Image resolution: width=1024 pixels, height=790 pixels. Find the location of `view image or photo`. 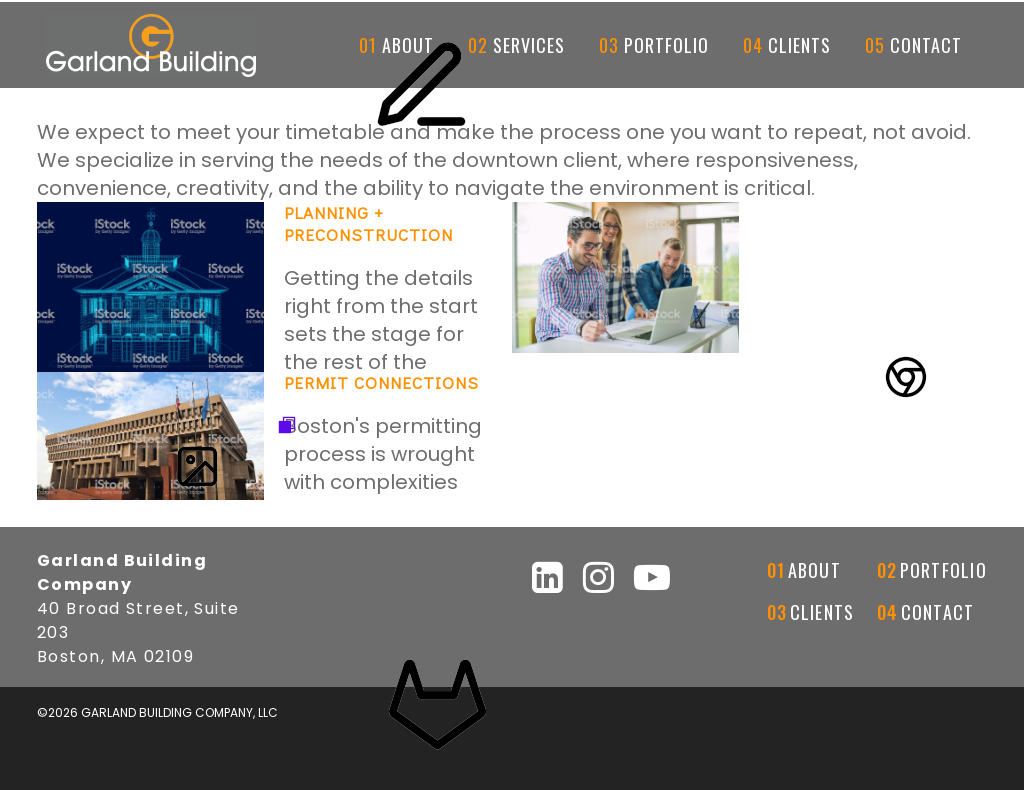

view image or photo is located at coordinates (197, 466).